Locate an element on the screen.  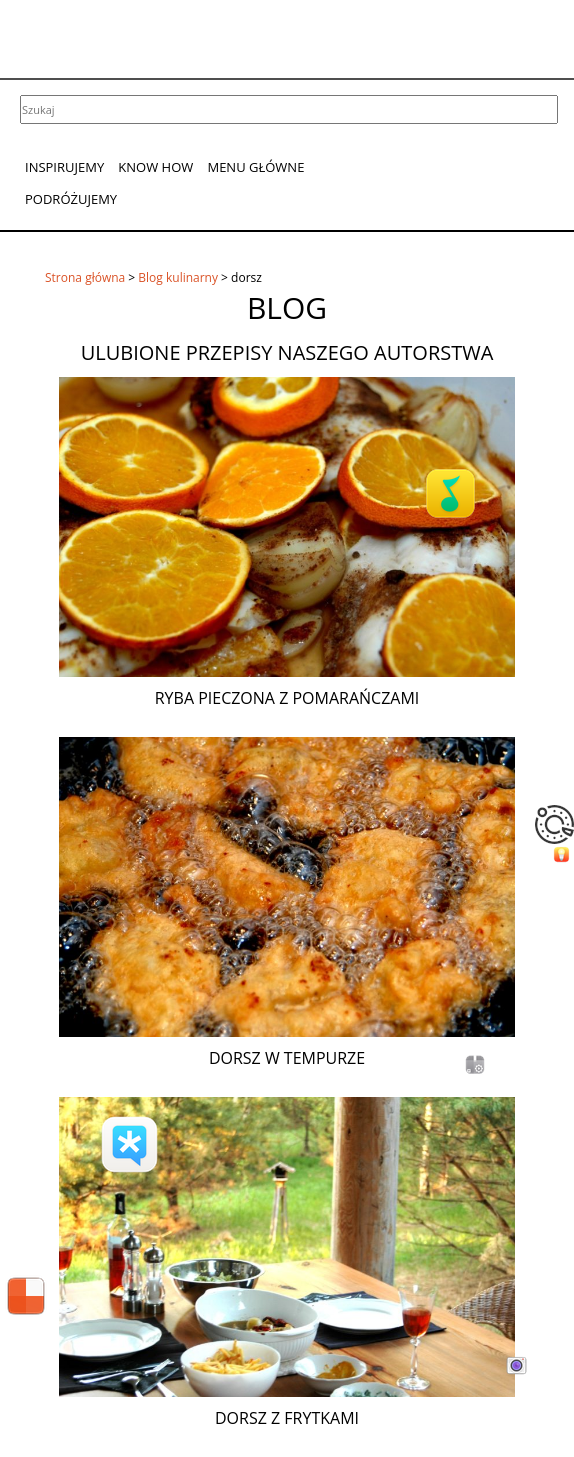
access YaST AutoYaST system configuration is located at coordinates (475, 1065).